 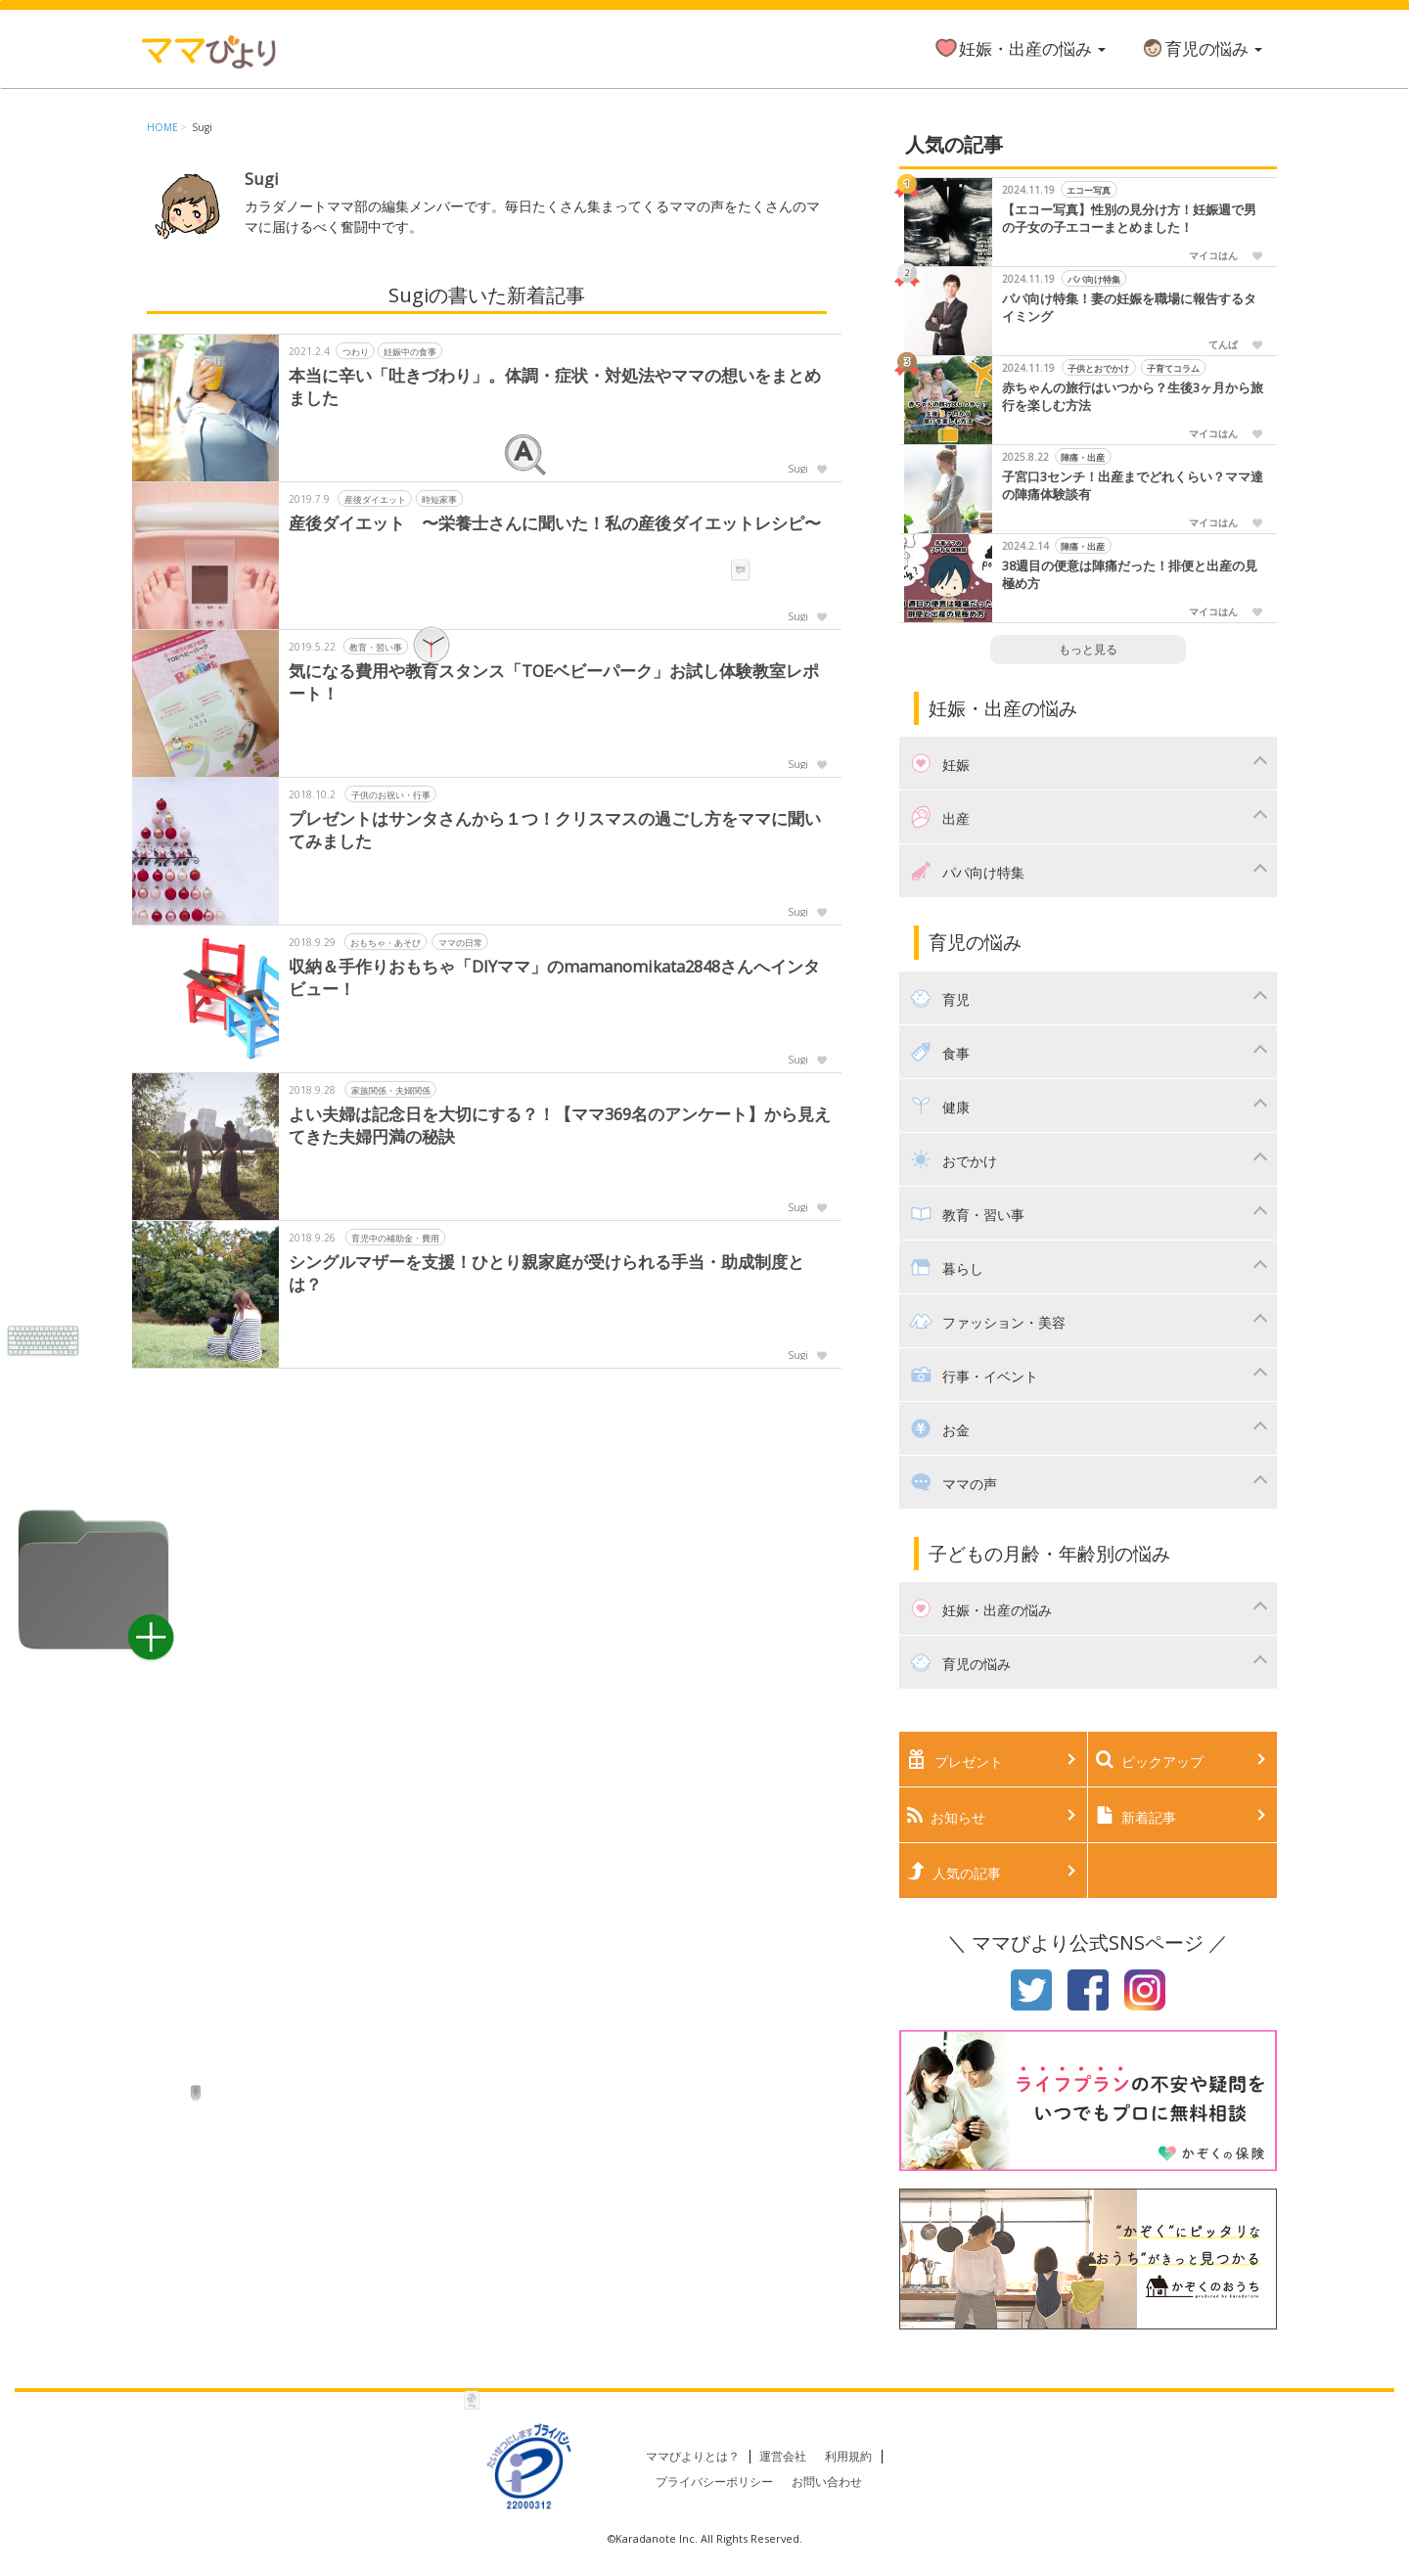 I want to click on access time and date settings, so click(x=432, y=645).